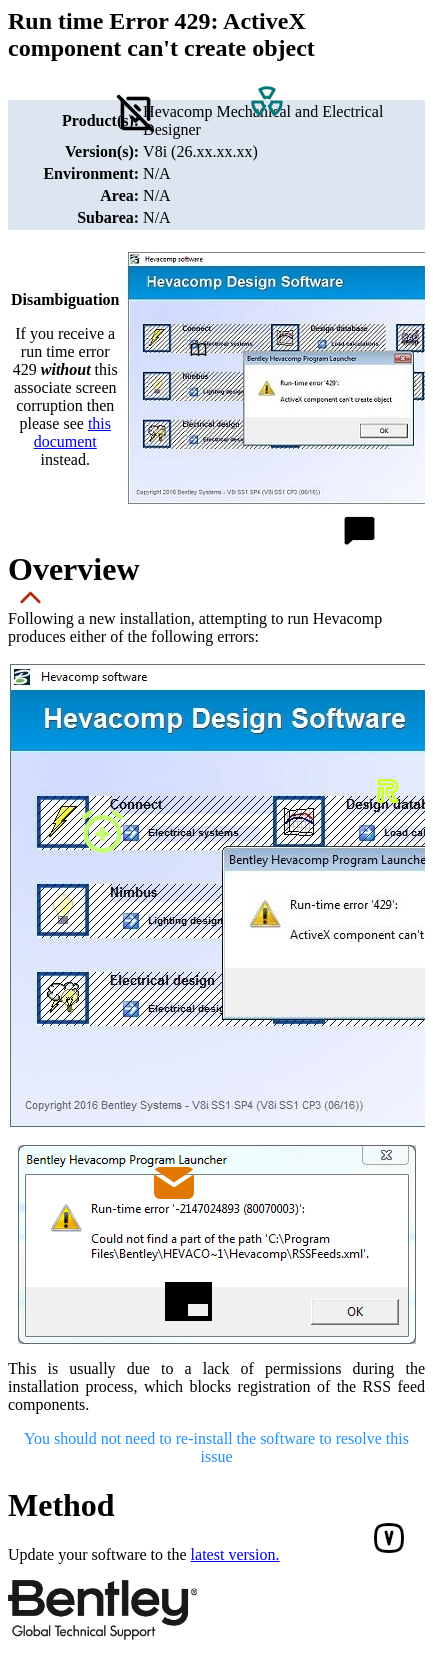  Describe the element at coordinates (174, 1183) in the screenshot. I see `open your email inbox` at that location.